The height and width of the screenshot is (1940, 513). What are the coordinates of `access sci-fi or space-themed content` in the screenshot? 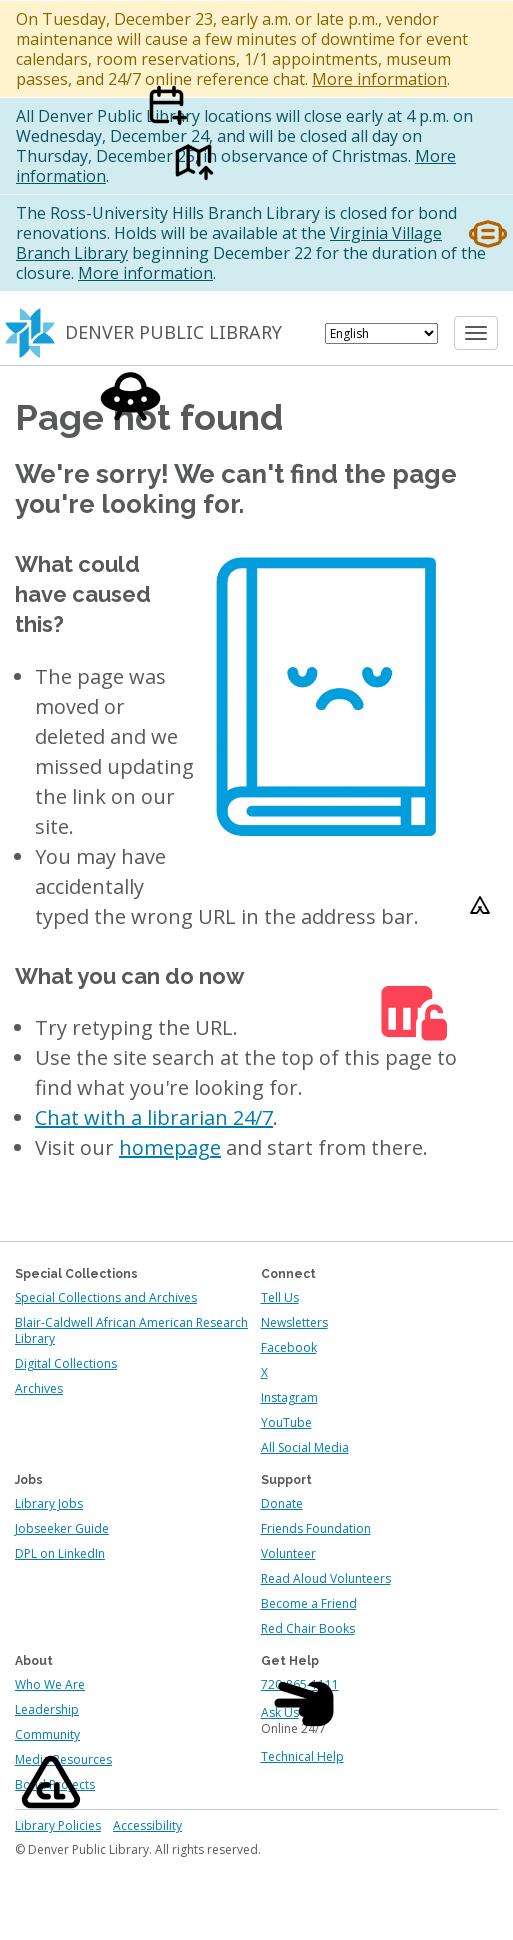 It's located at (130, 396).